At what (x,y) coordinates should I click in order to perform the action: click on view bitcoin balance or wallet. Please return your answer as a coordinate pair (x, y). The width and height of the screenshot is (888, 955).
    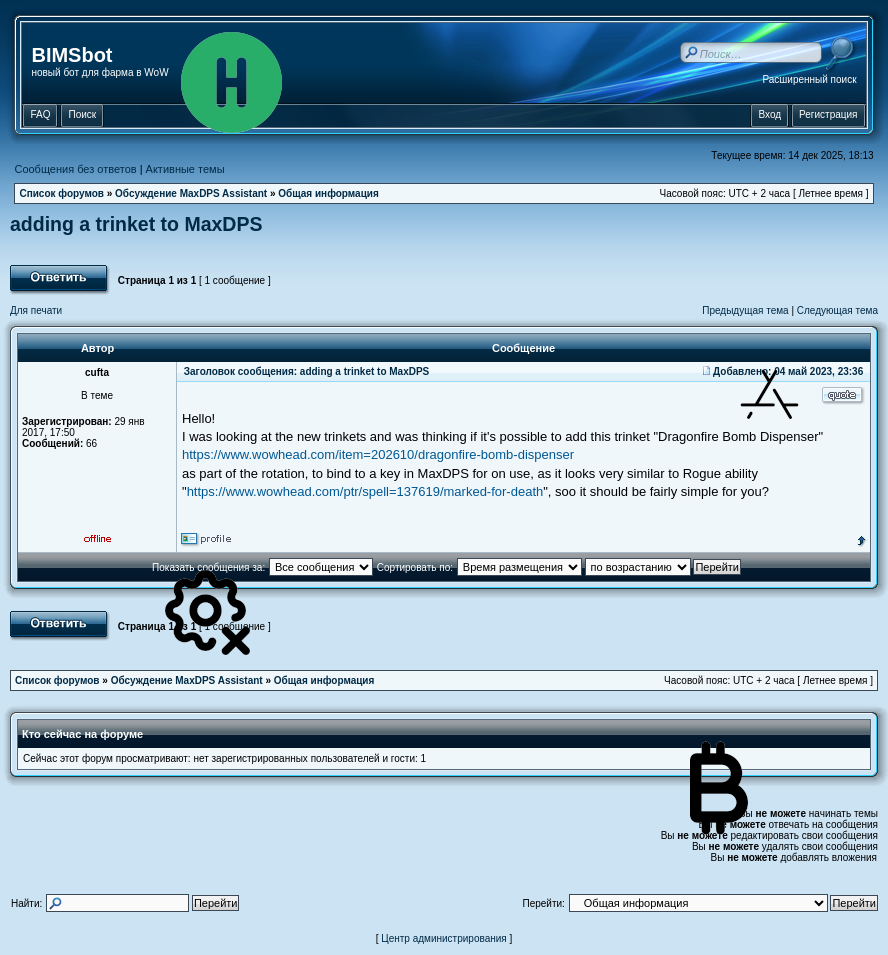
    Looking at the image, I should click on (719, 788).